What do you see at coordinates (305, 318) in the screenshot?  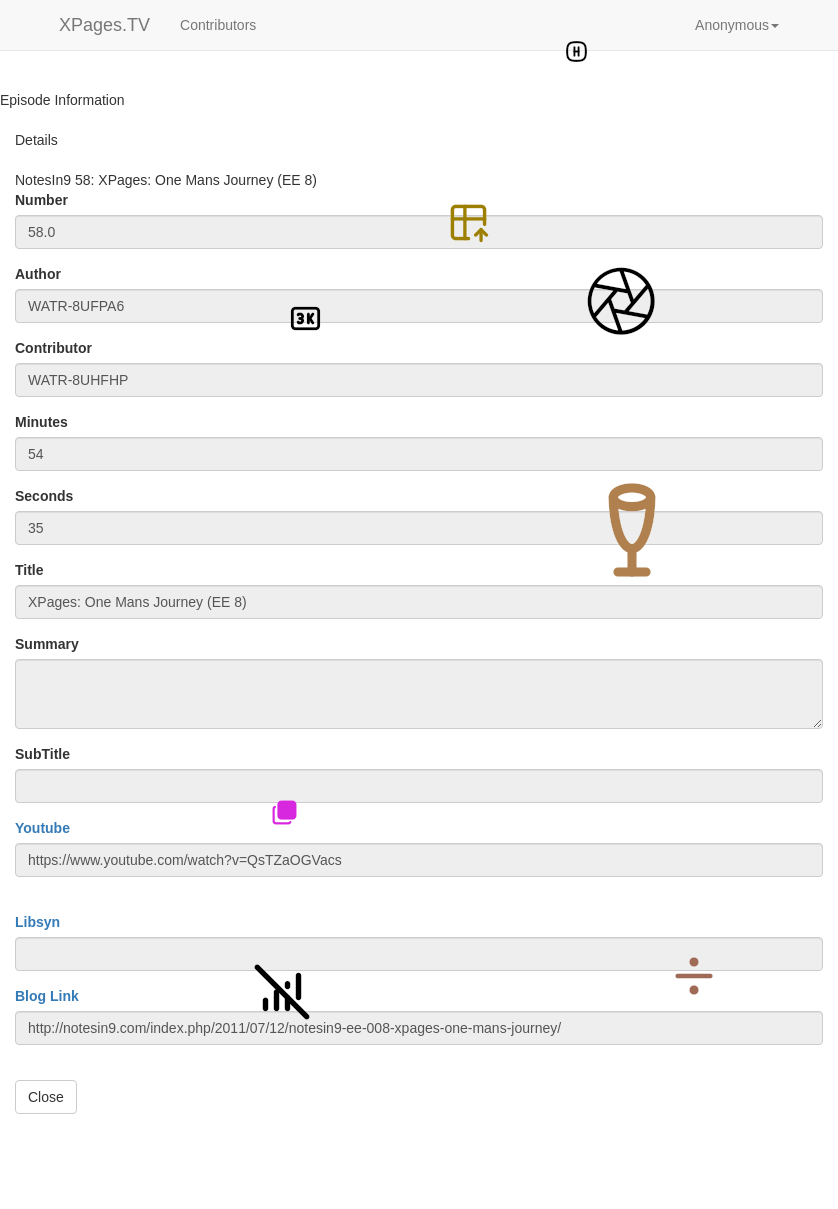 I see `indicates 3K video resolution quality` at bounding box center [305, 318].